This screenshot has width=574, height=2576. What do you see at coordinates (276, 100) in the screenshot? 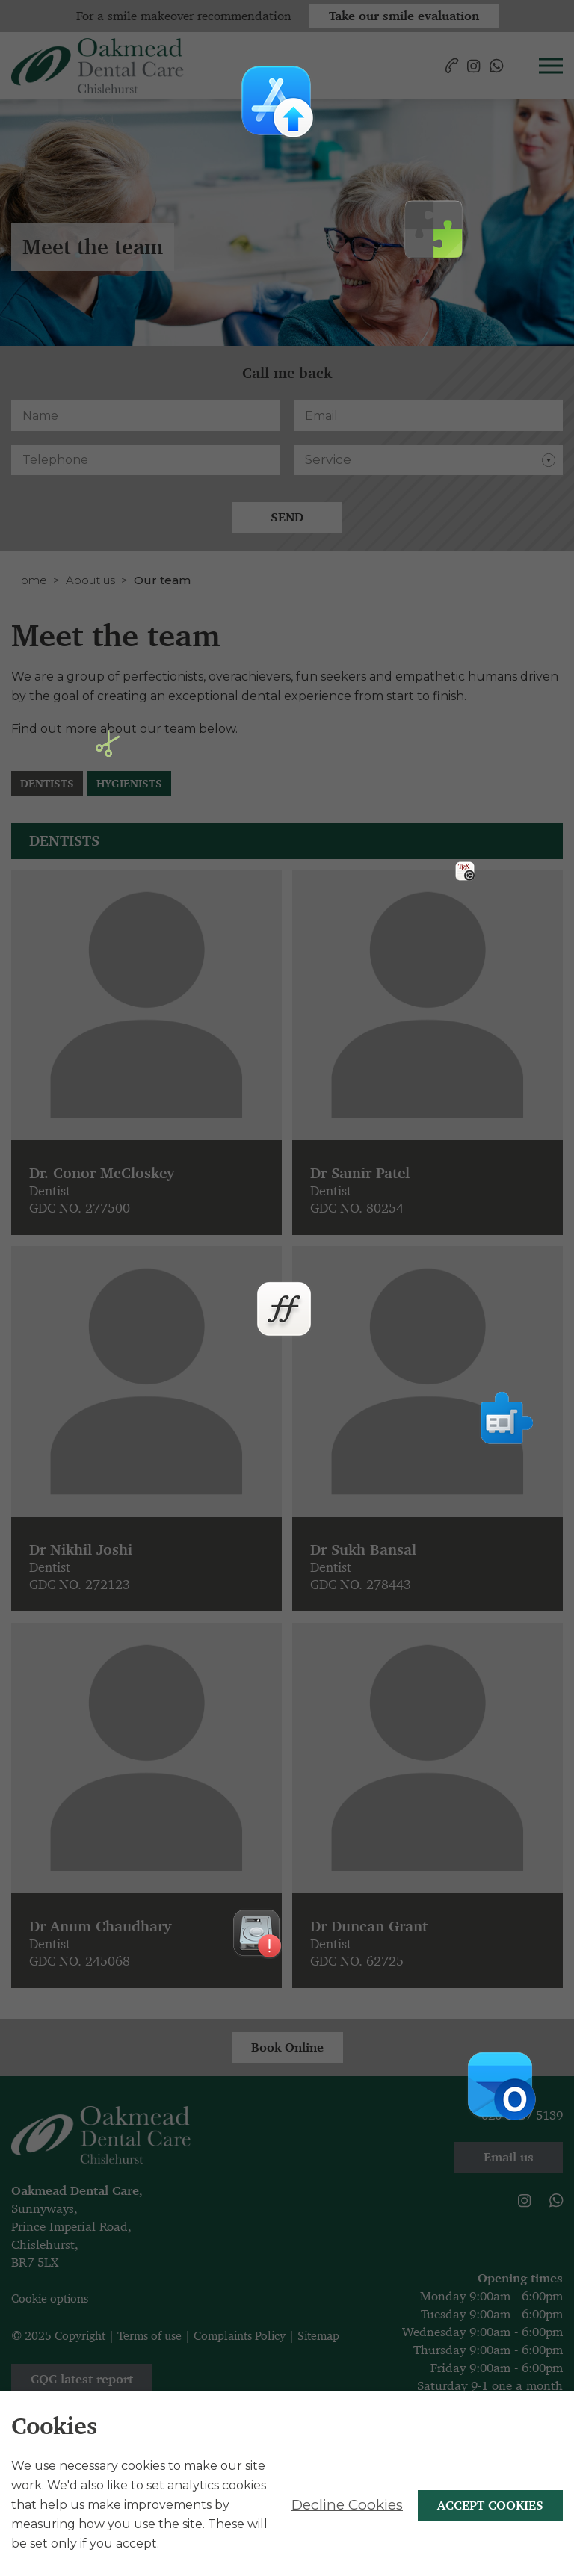
I see `check for and install system software updates` at bounding box center [276, 100].